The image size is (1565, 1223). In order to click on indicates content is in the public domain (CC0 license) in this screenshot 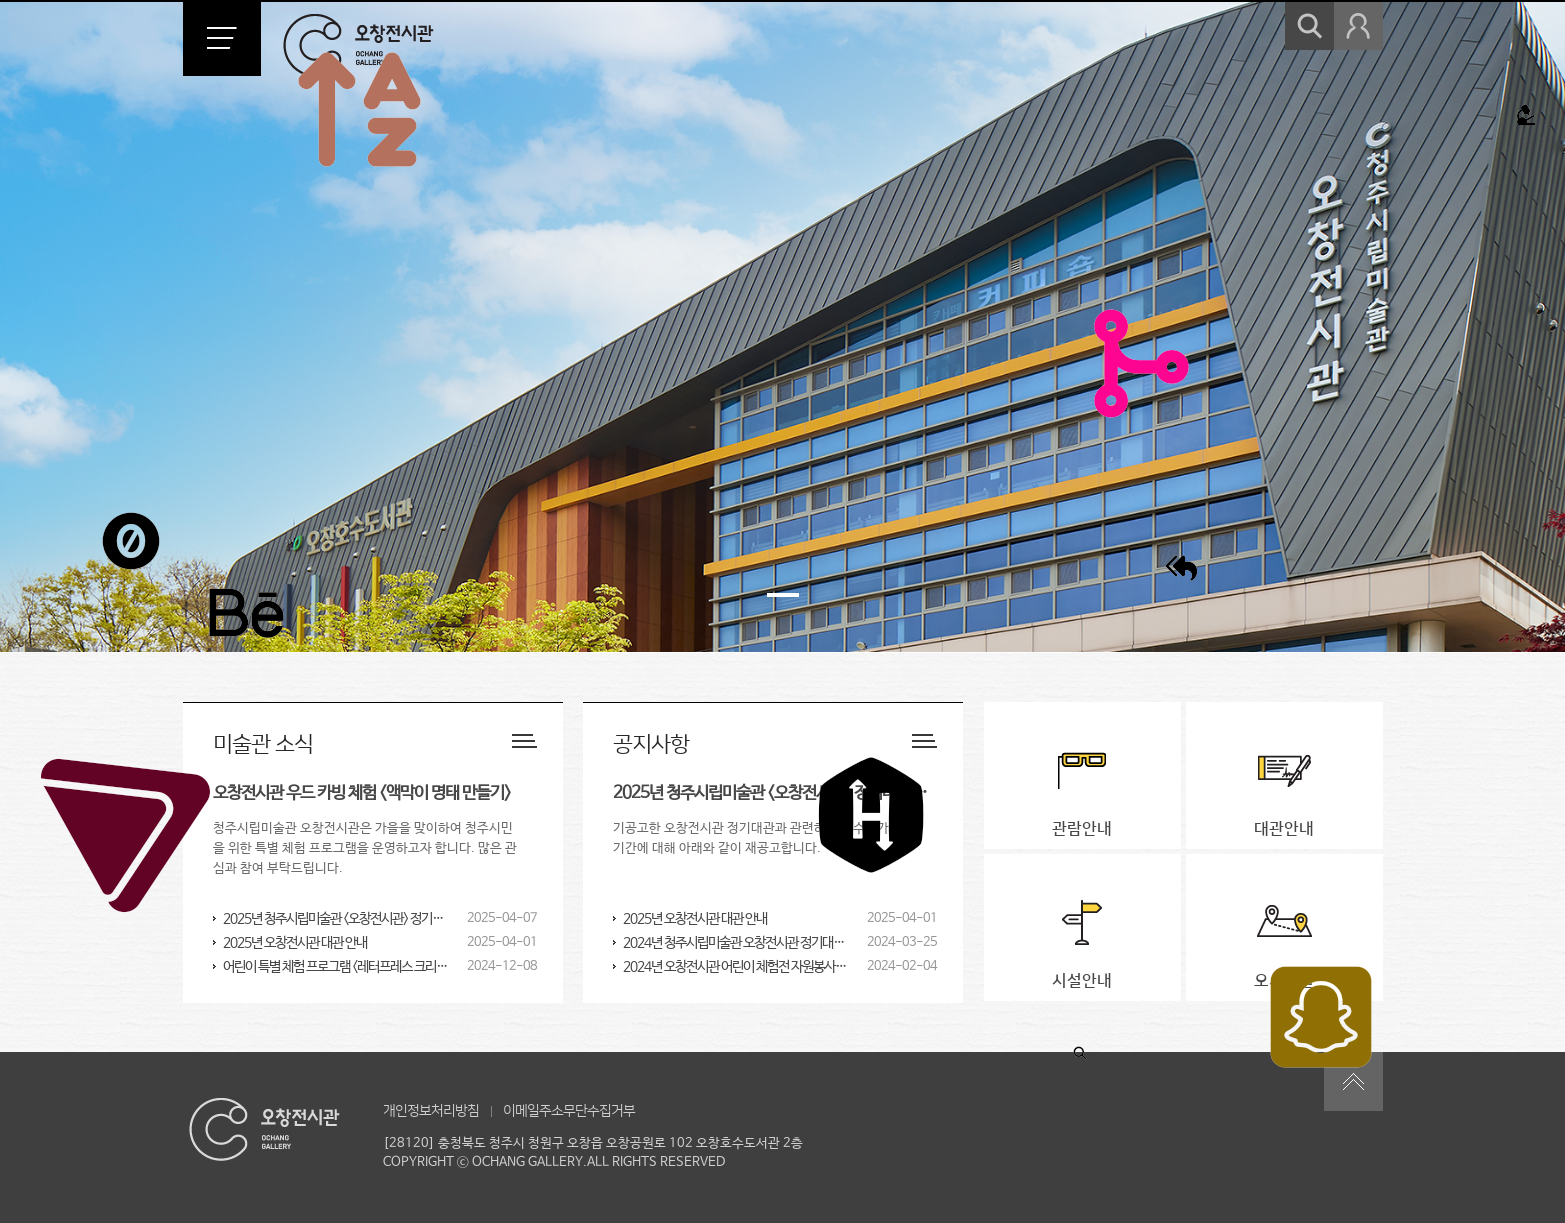, I will do `click(131, 541)`.